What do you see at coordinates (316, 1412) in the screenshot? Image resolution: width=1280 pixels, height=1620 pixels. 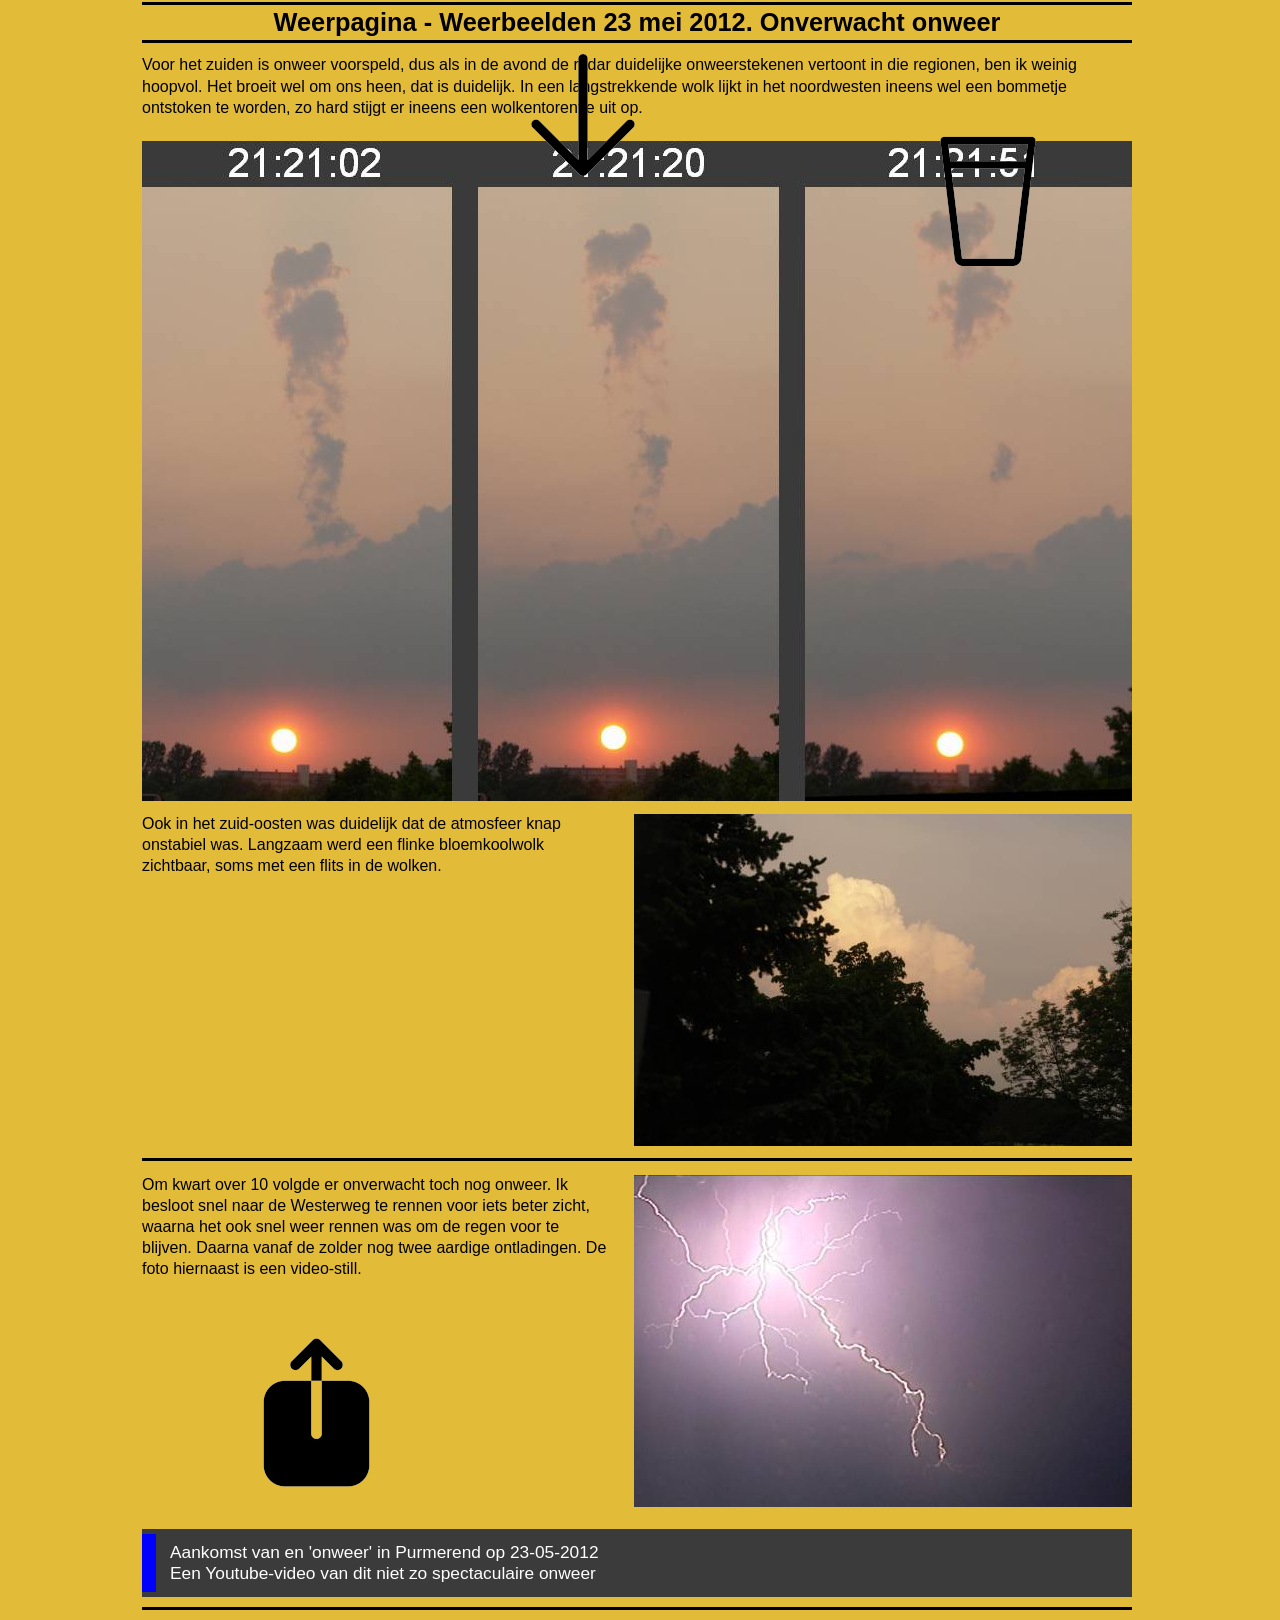 I see `share content to another app or service` at bounding box center [316, 1412].